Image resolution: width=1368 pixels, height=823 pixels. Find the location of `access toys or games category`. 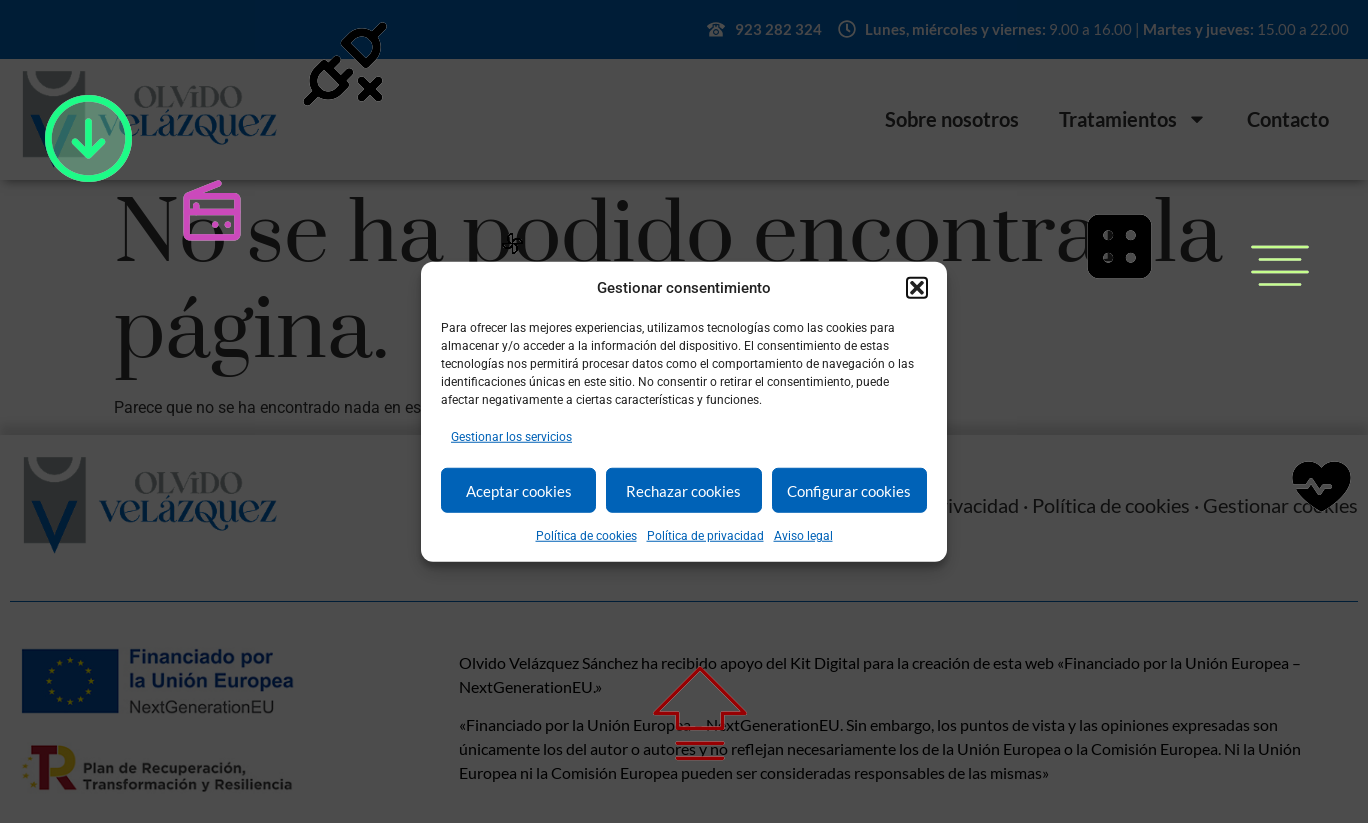

access toys or games category is located at coordinates (512, 243).